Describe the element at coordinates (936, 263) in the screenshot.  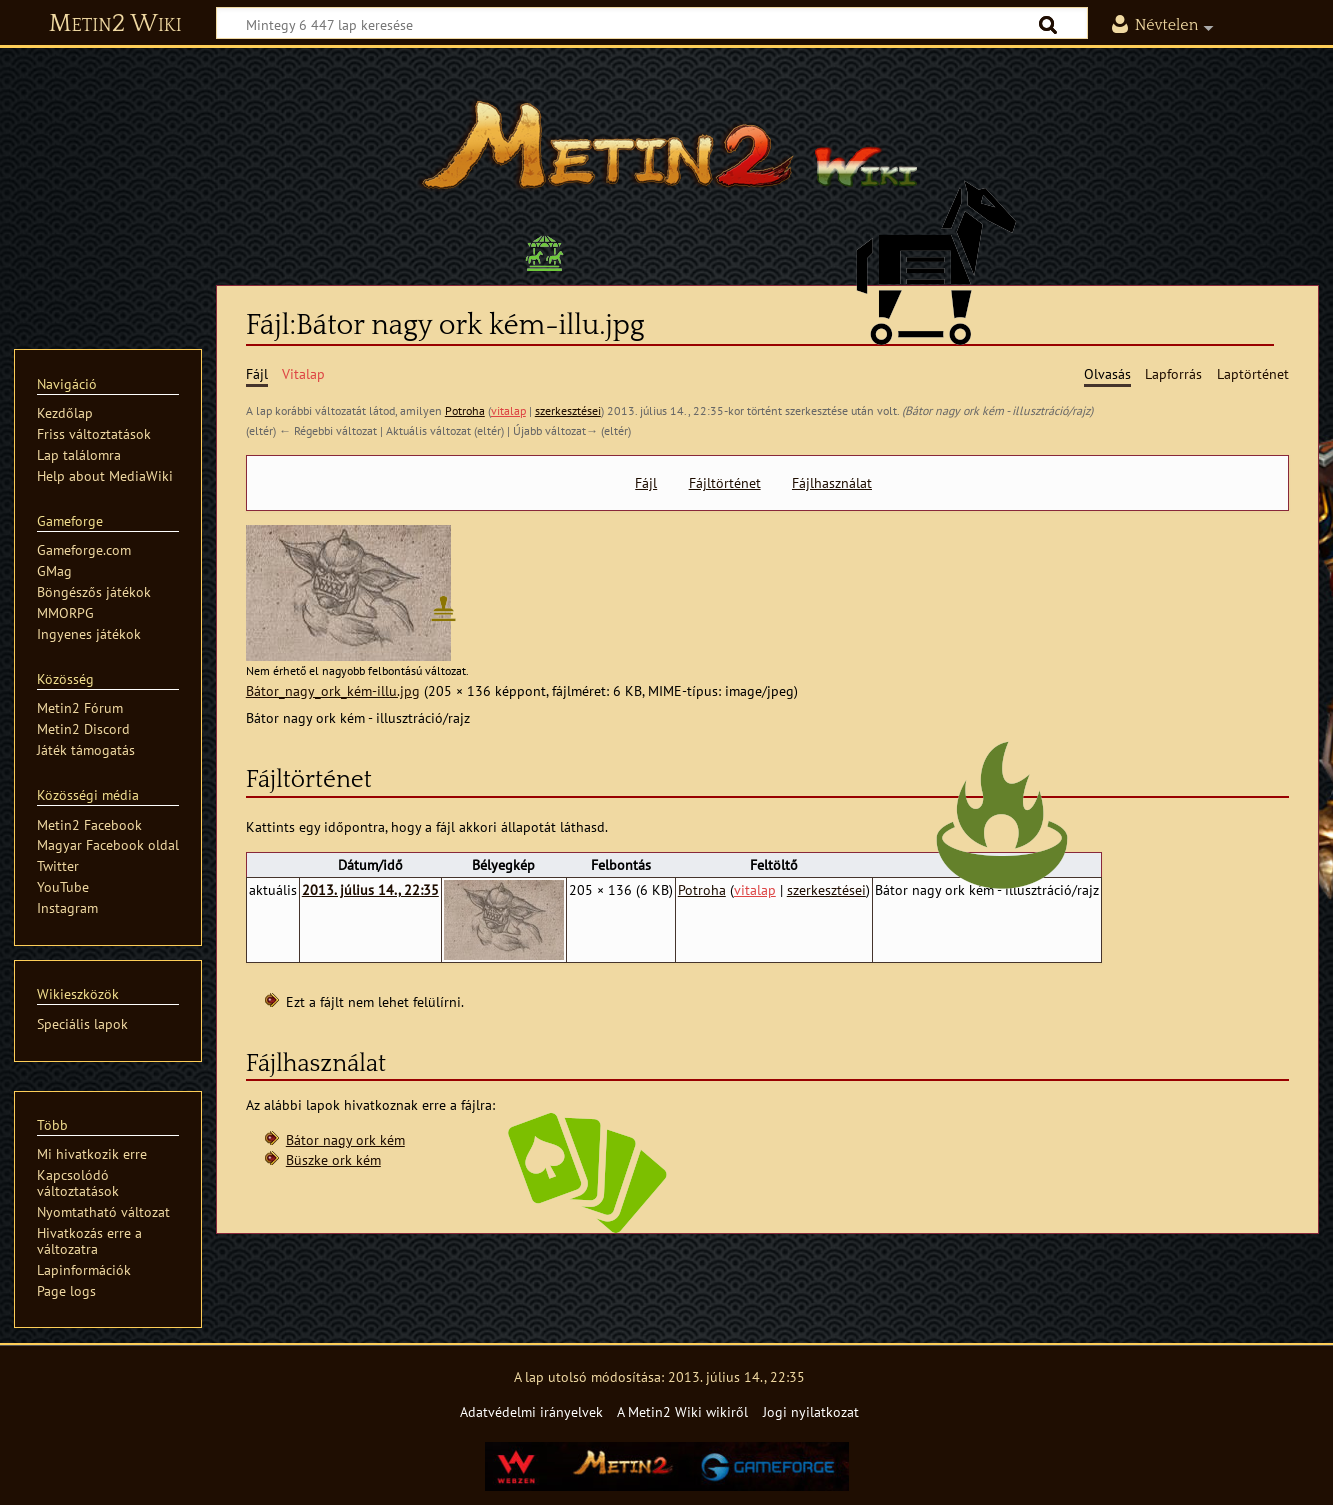
I see `indicates a detected trojan or malware threat` at that location.